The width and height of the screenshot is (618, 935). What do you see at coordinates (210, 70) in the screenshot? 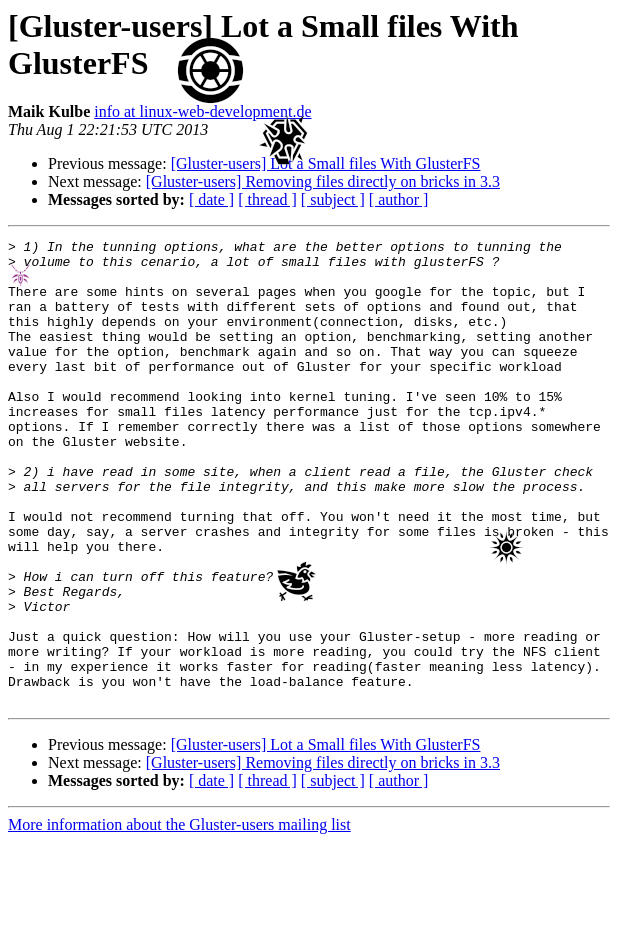
I see `navigate or steer game controls` at bounding box center [210, 70].